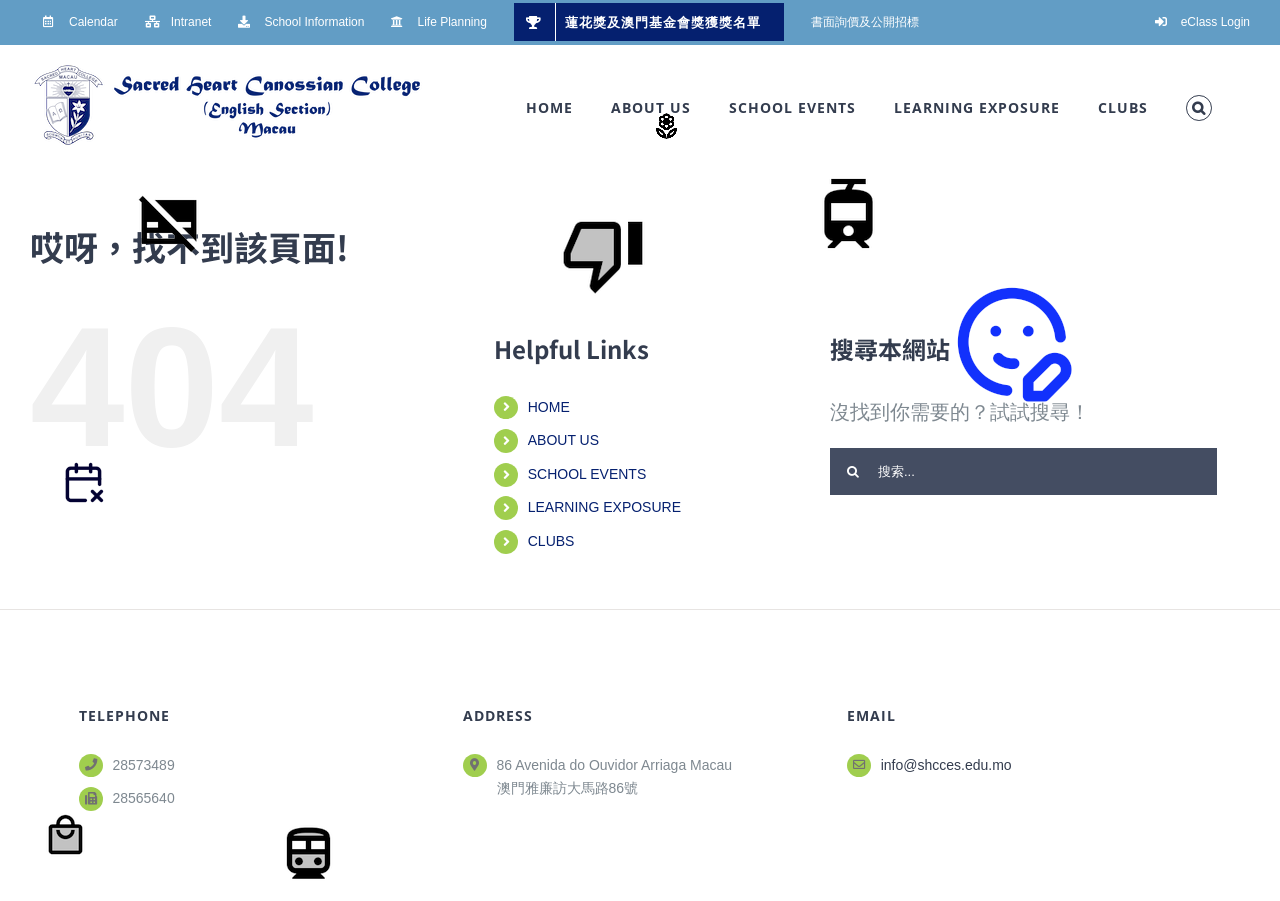 Image resolution: width=1280 pixels, height=901 pixels. I want to click on edit your mood or status, so click(1012, 342).